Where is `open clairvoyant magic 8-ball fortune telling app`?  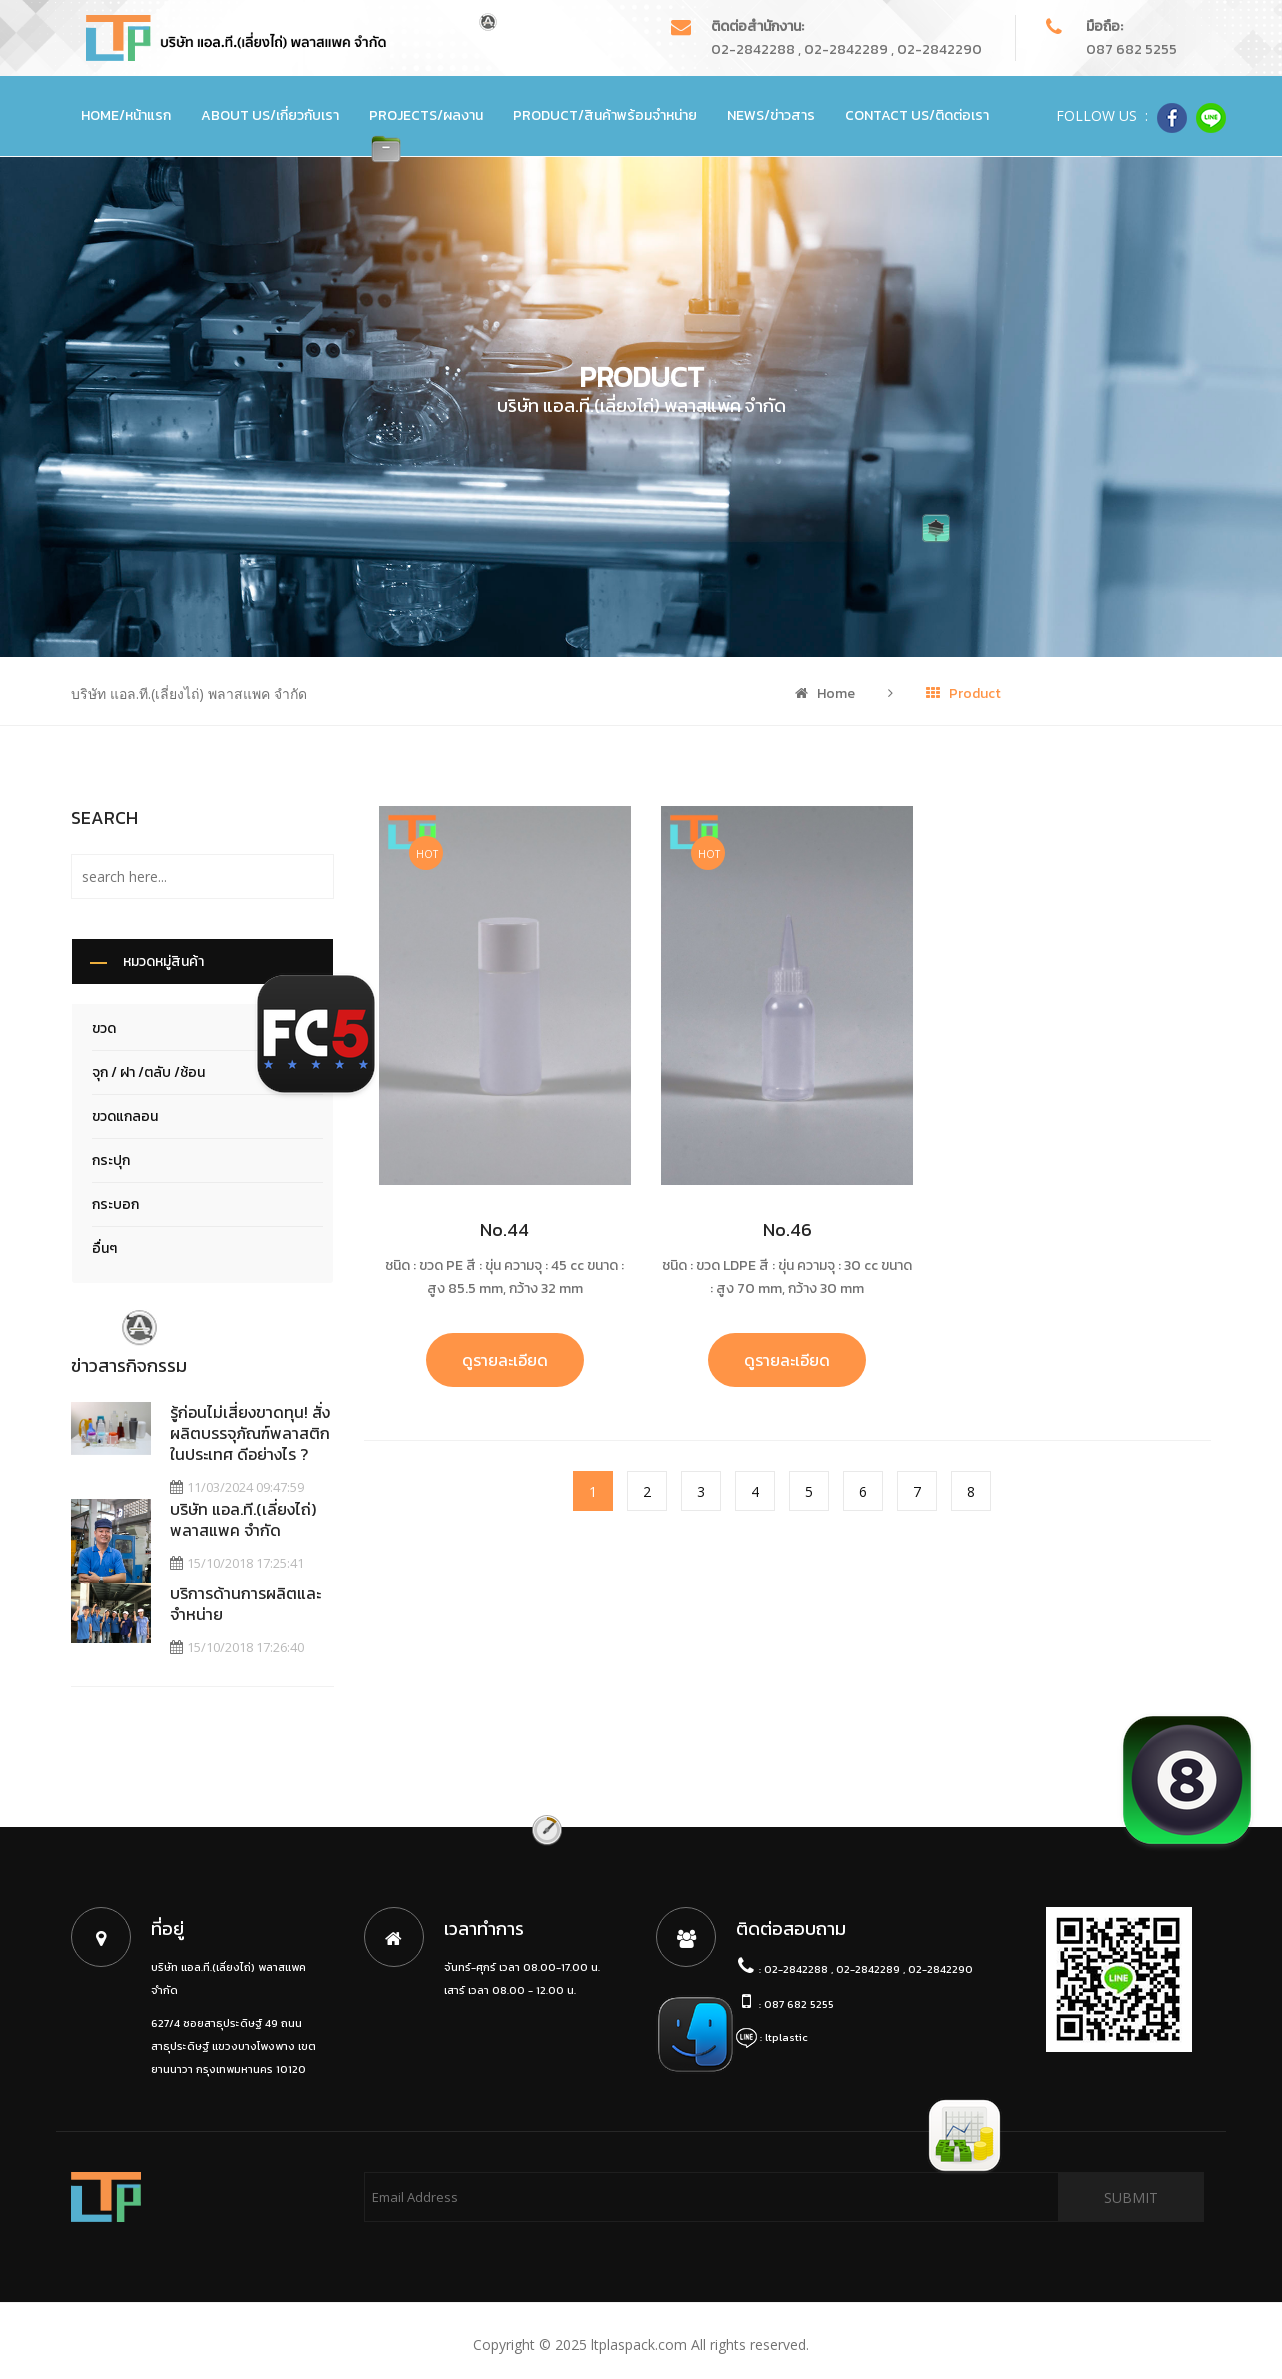
open clairvoyant magic 8-ball fortune telling app is located at coordinates (1187, 1780).